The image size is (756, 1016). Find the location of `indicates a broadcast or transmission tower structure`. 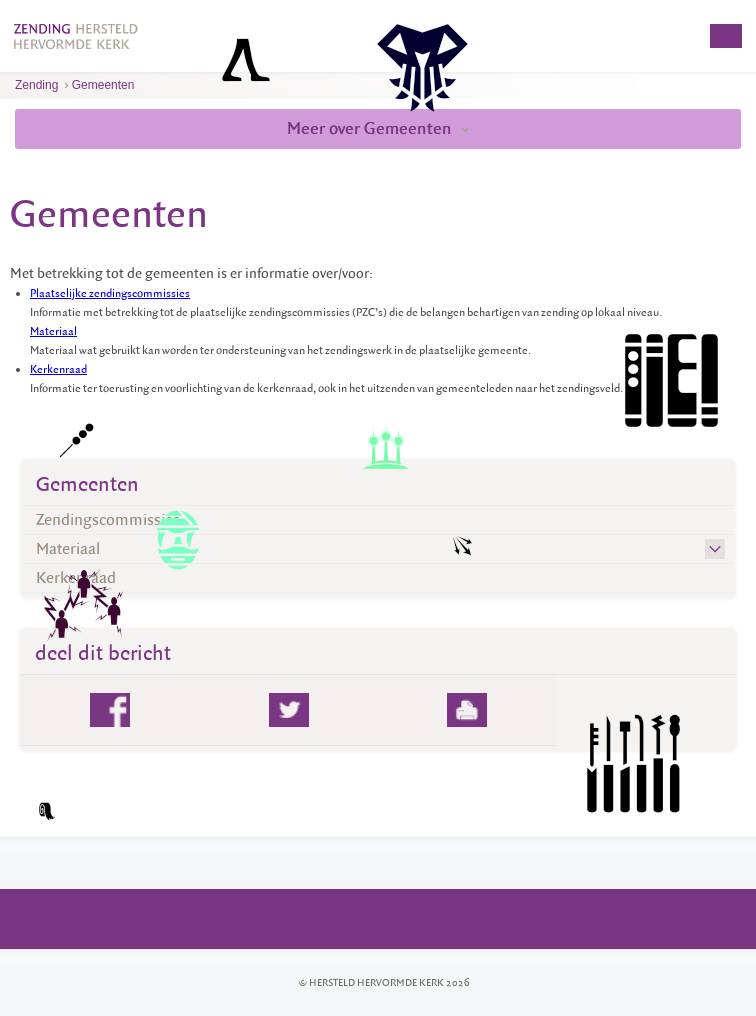

indicates a broadcast or transmission tower structure is located at coordinates (386, 446).